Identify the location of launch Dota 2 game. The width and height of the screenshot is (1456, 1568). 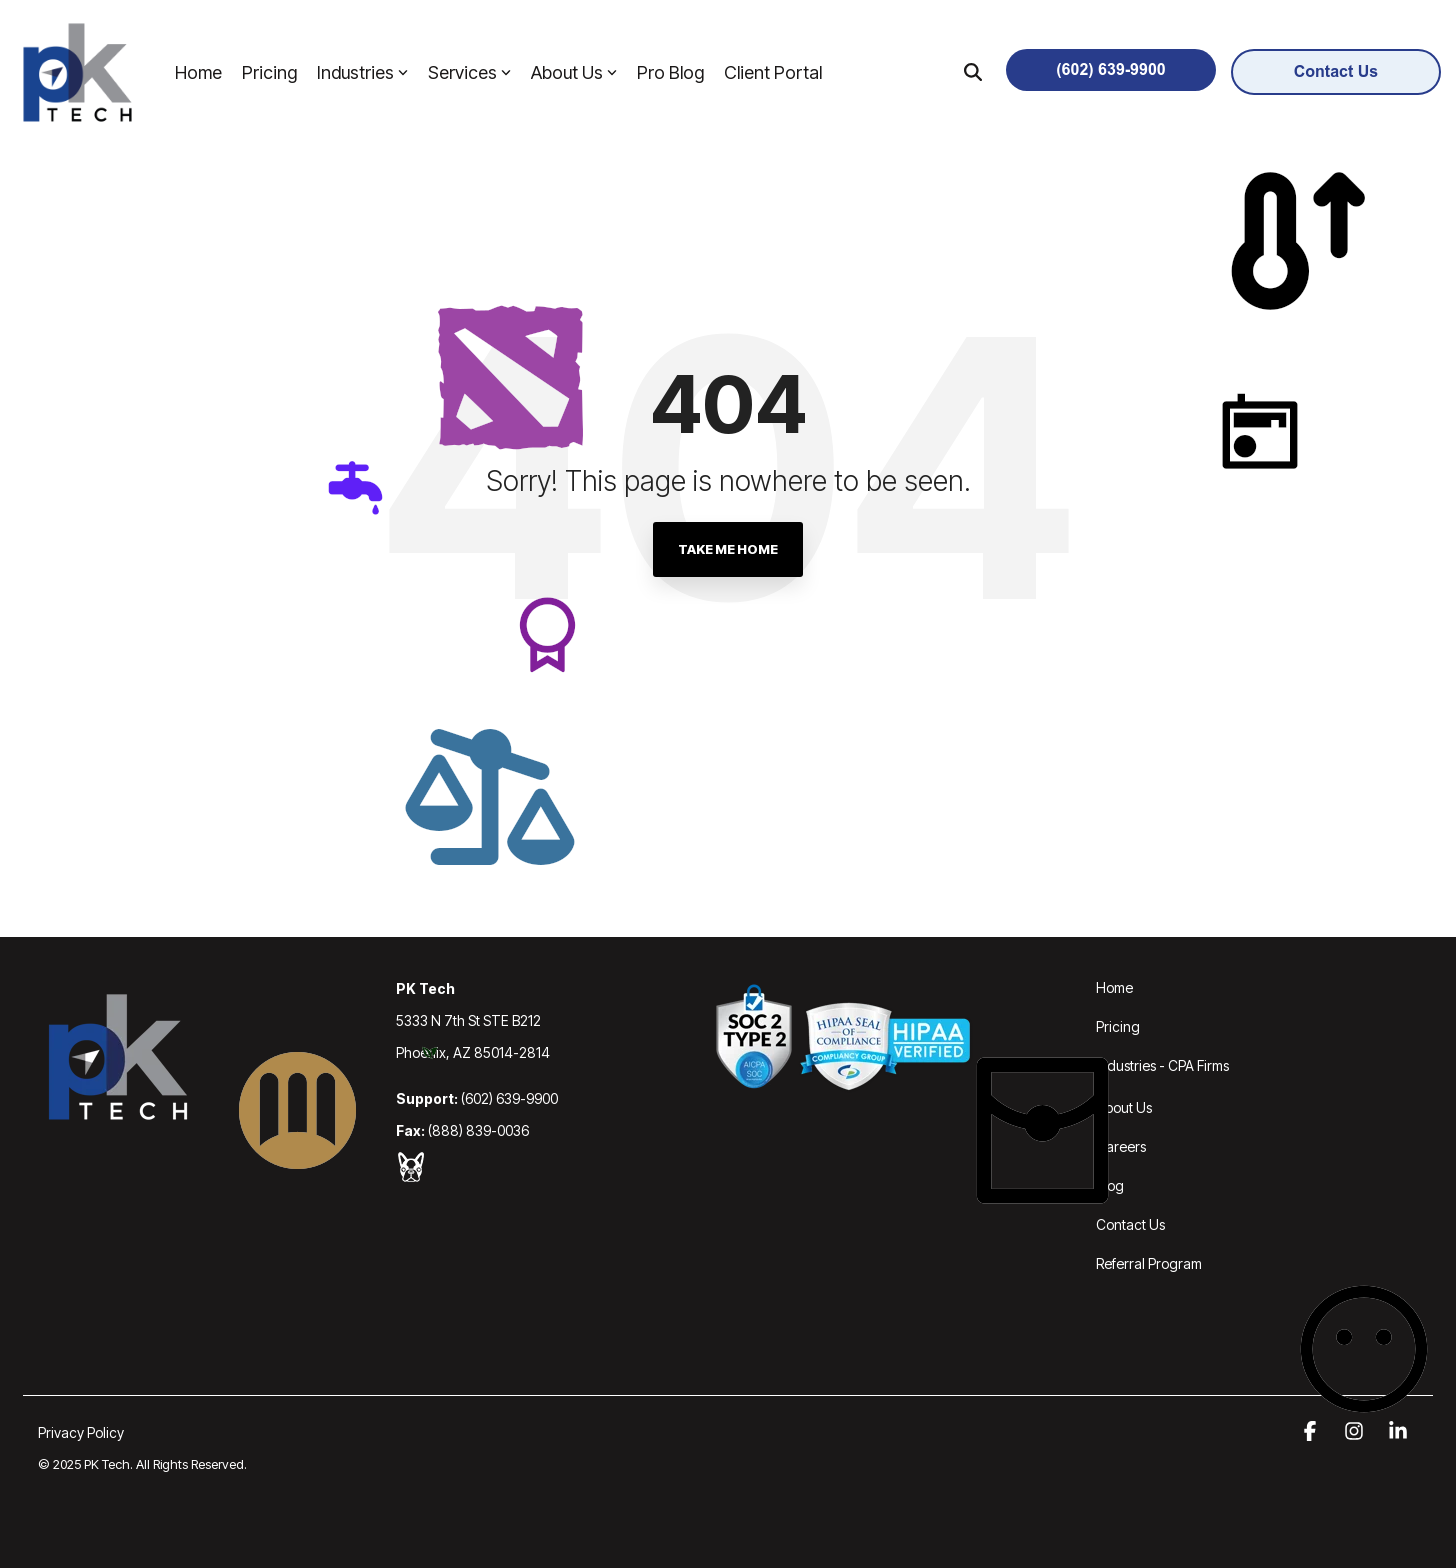
(510, 377).